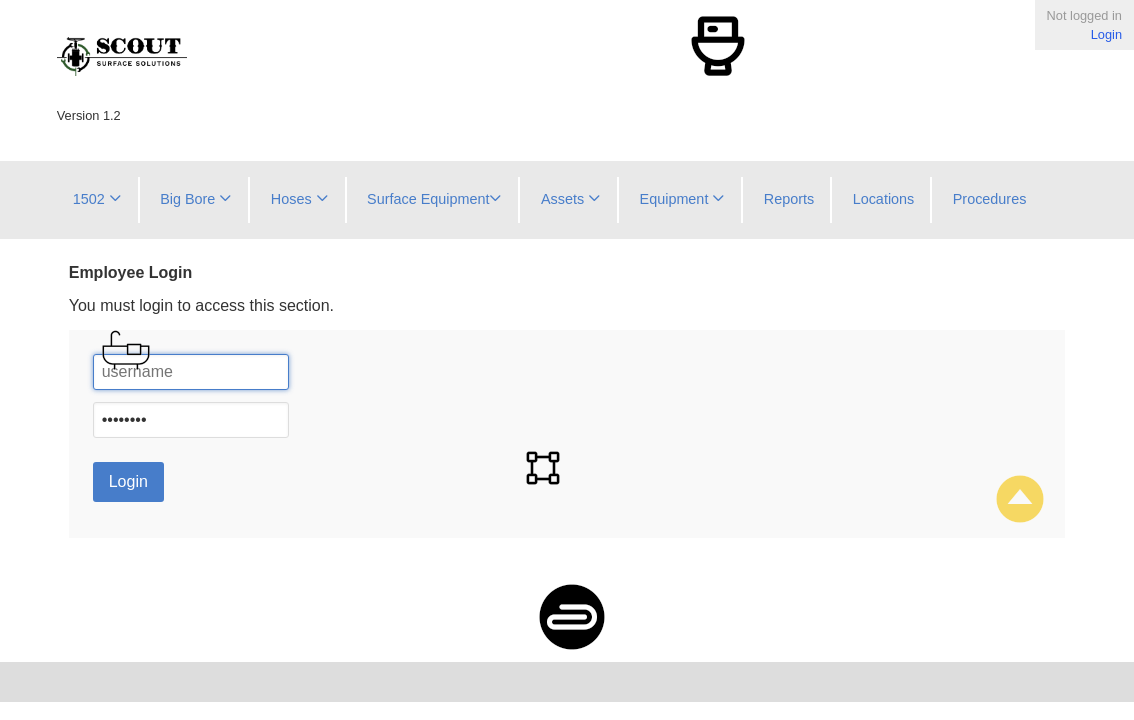  Describe the element at coordinates (1020, 499) in the screenshot. I see `collapse an expanded section` at that location.